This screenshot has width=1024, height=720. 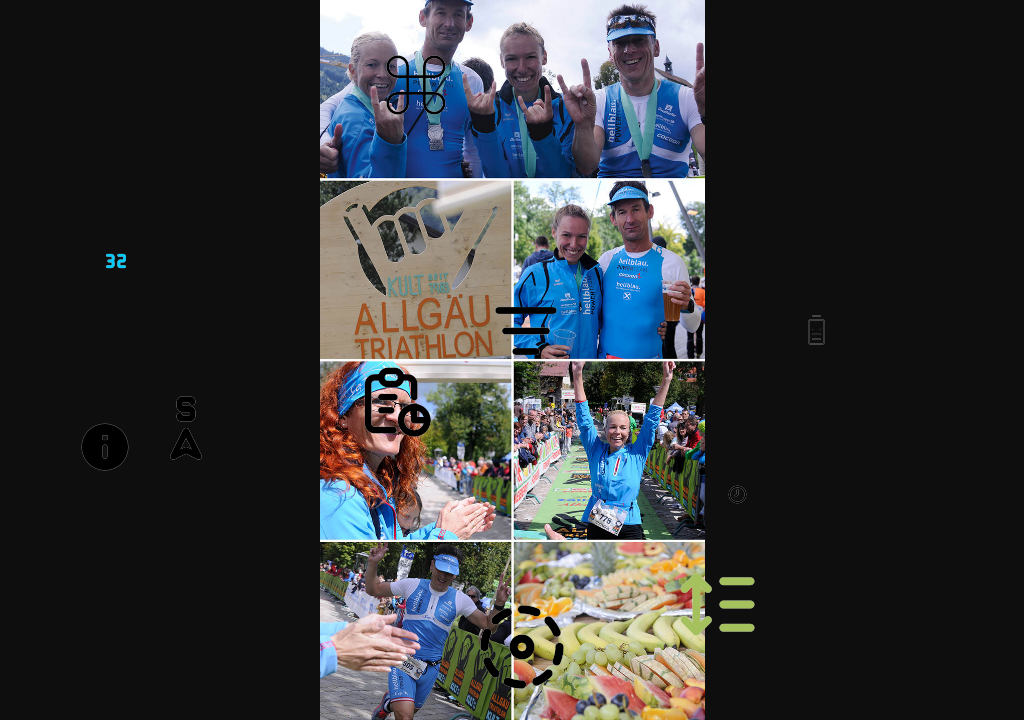 I want to click on indicates item number or position 32 in a list, so click(x=116, y=261).